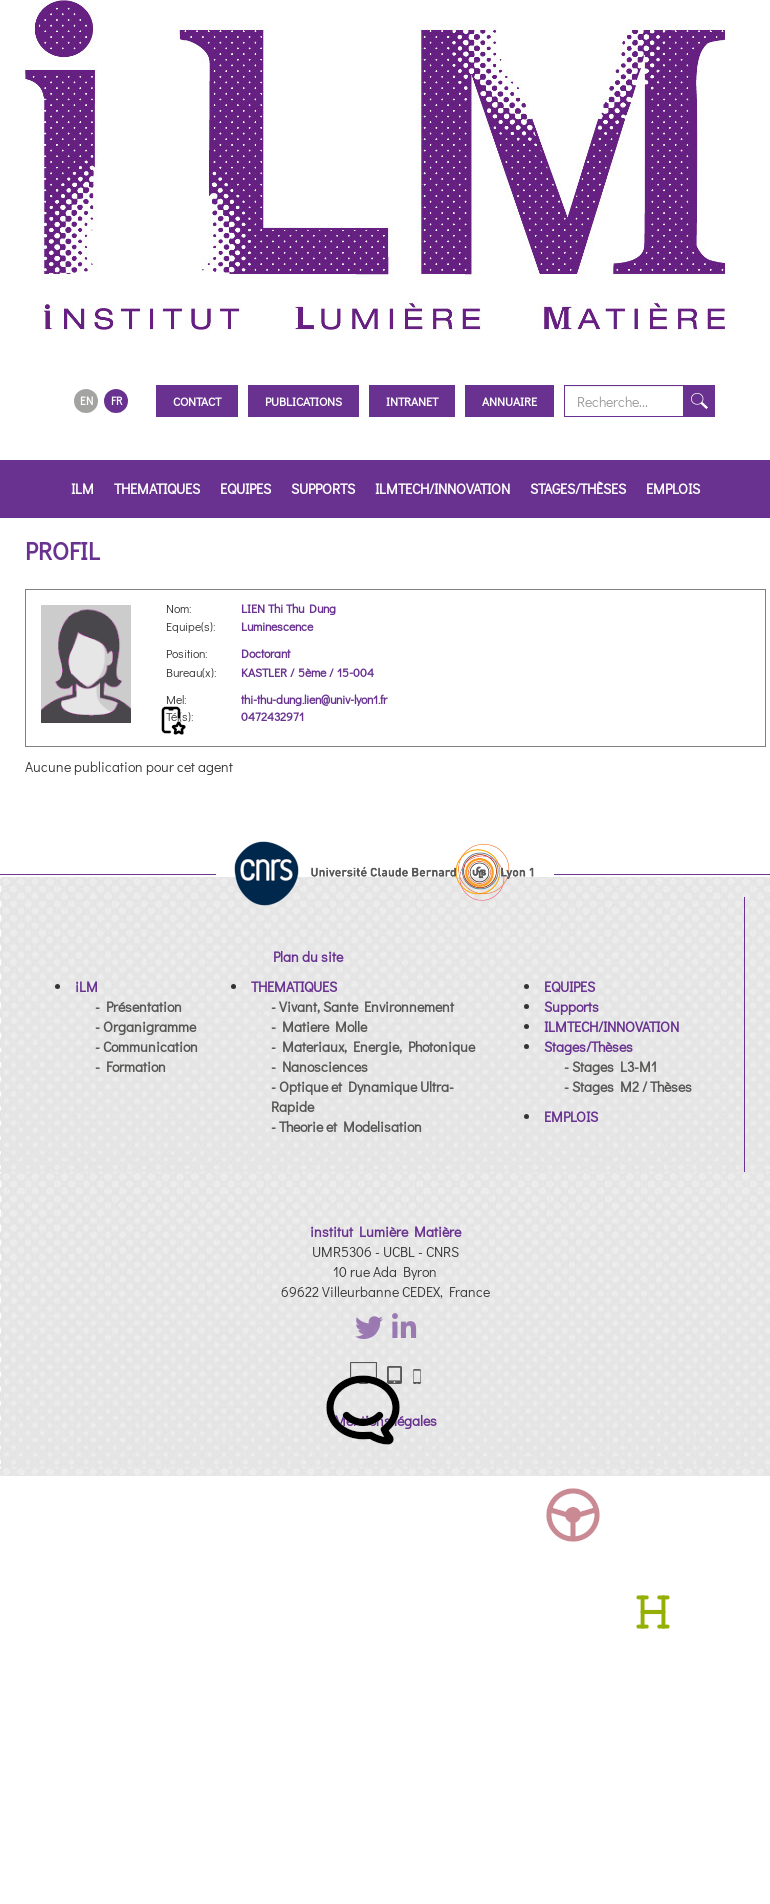 The height and width of the screenshot is (1904, 770). What do you see at coordinates (363, 1410) in the screenshot?
I see `open HipChat messaging app` at bounding box center [363, 1410].